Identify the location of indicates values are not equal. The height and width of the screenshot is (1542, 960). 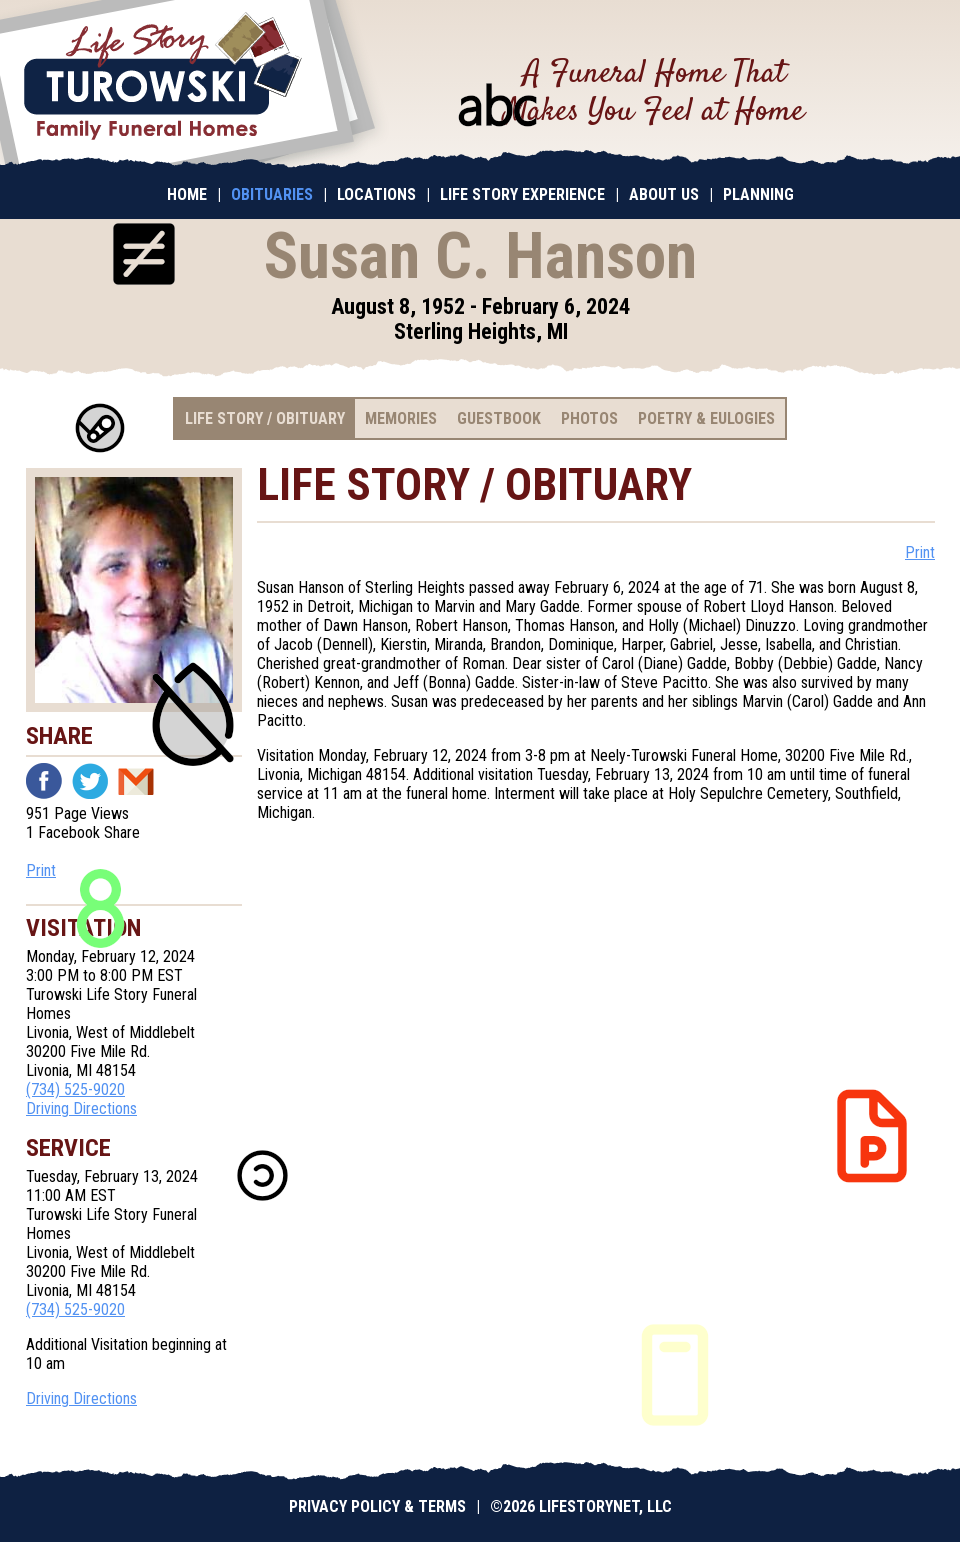
(144, 254).